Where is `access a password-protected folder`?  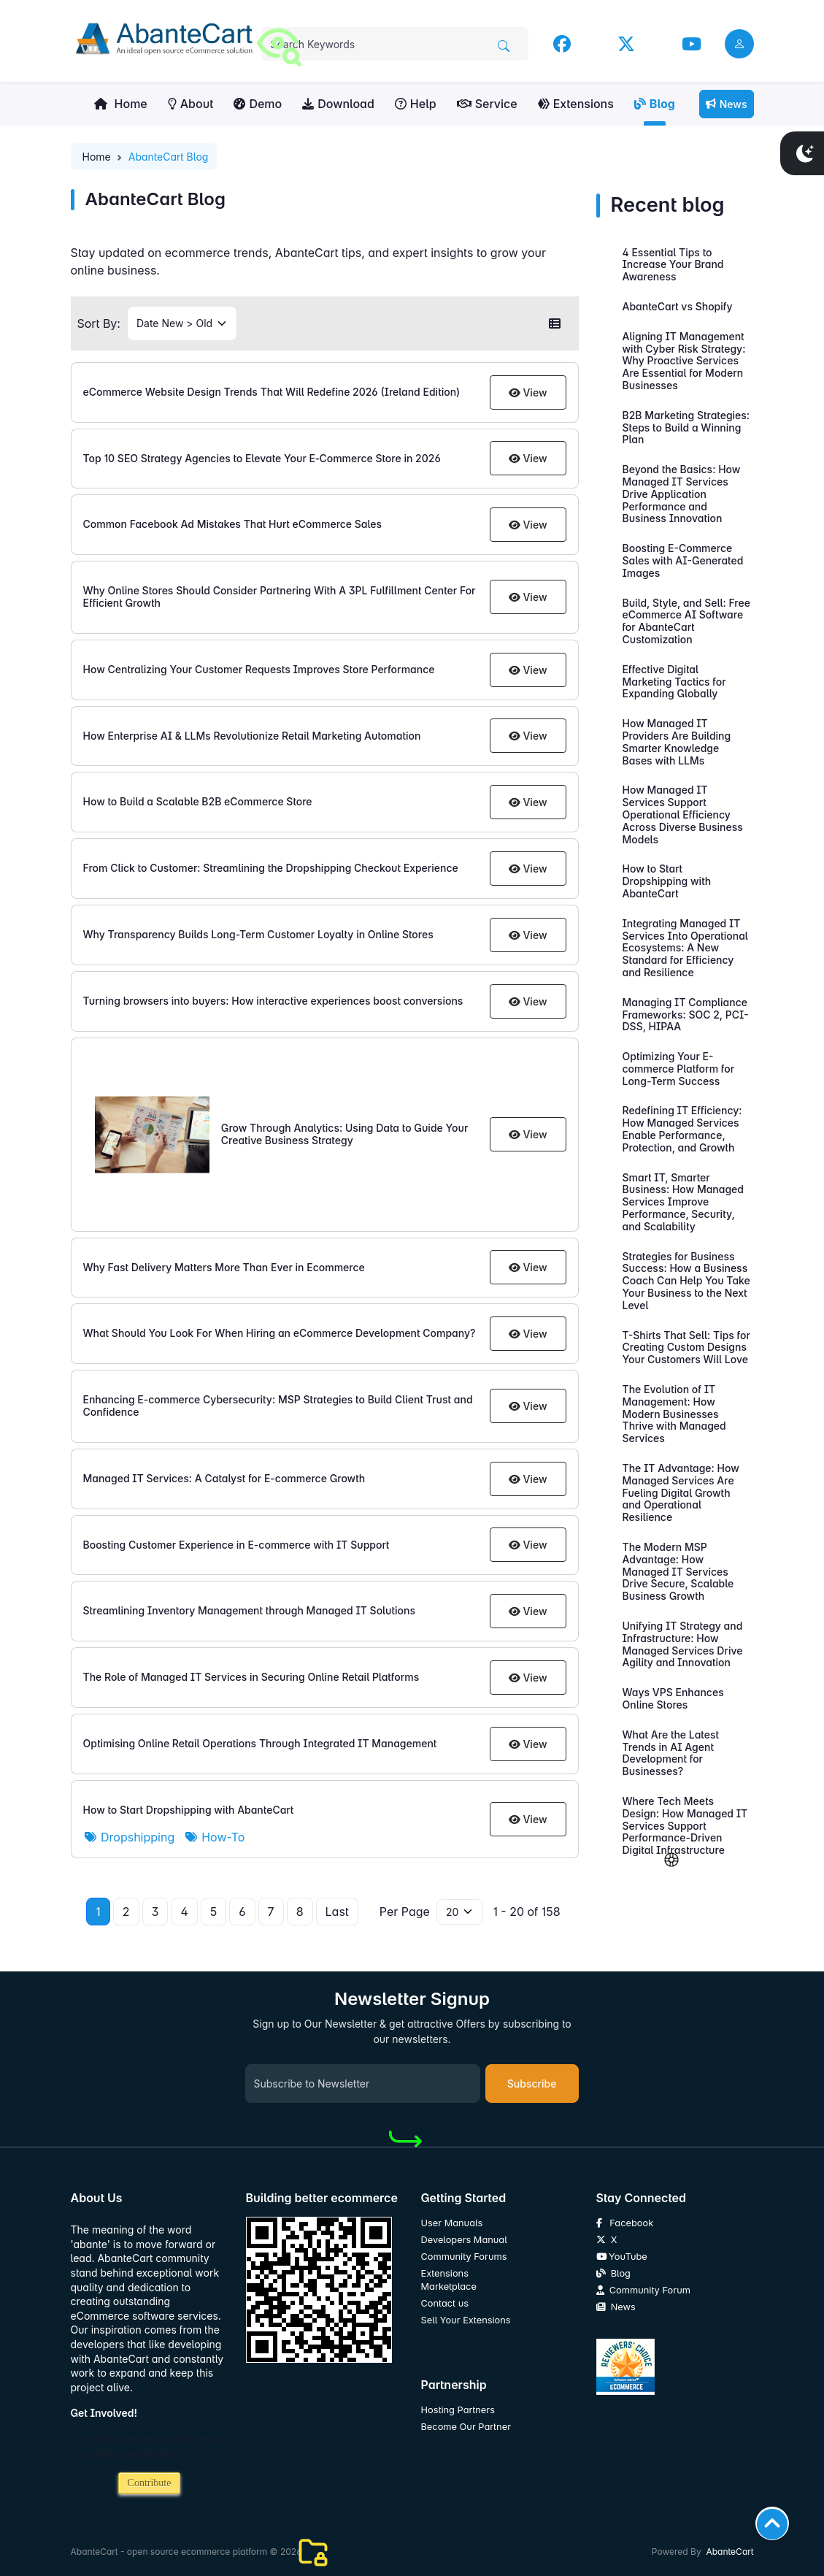 access a password-protected folder is located at coordinates (313, 2552).